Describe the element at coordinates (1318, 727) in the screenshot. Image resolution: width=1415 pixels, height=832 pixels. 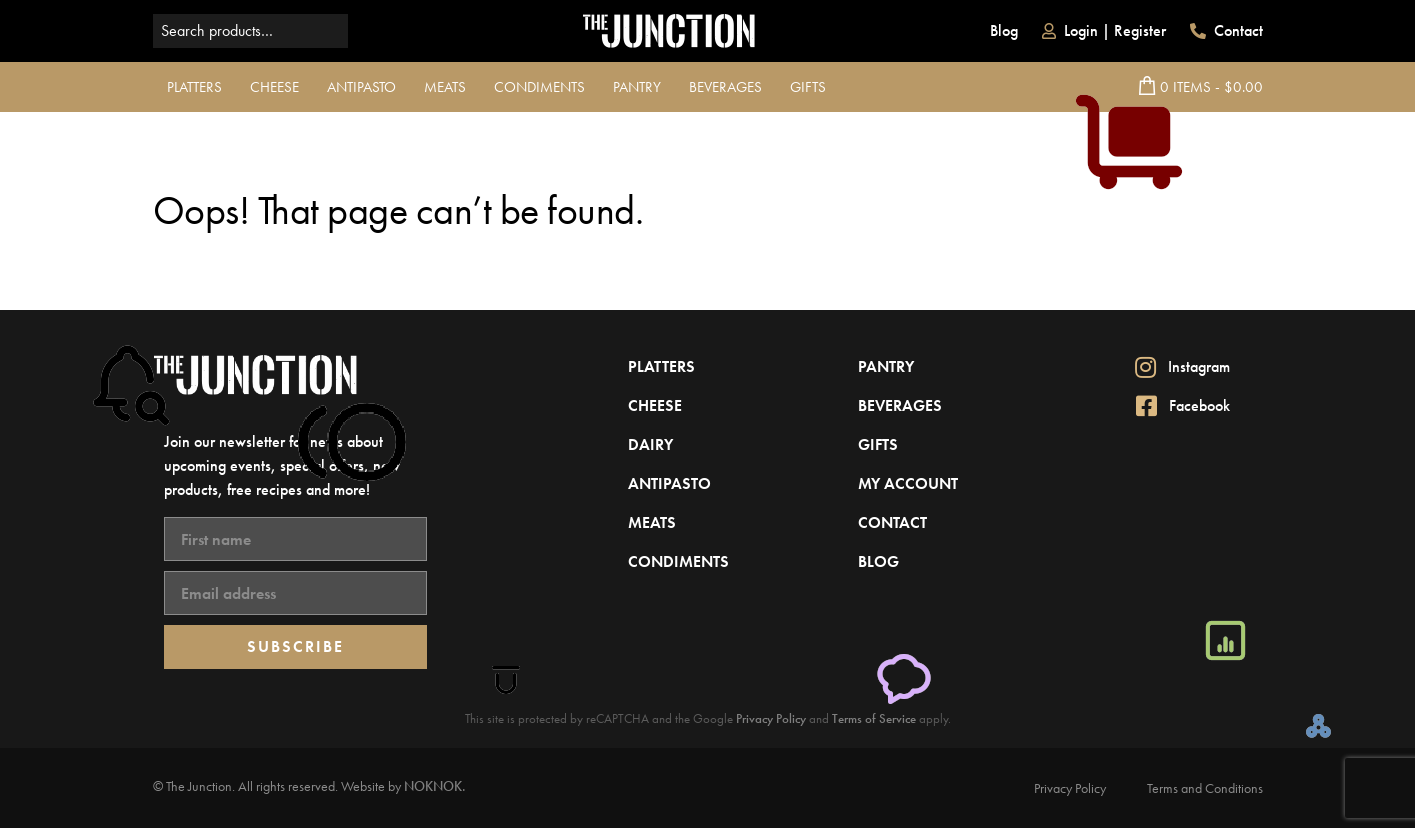
I see `fidget spinner toy or game icon` at that location.